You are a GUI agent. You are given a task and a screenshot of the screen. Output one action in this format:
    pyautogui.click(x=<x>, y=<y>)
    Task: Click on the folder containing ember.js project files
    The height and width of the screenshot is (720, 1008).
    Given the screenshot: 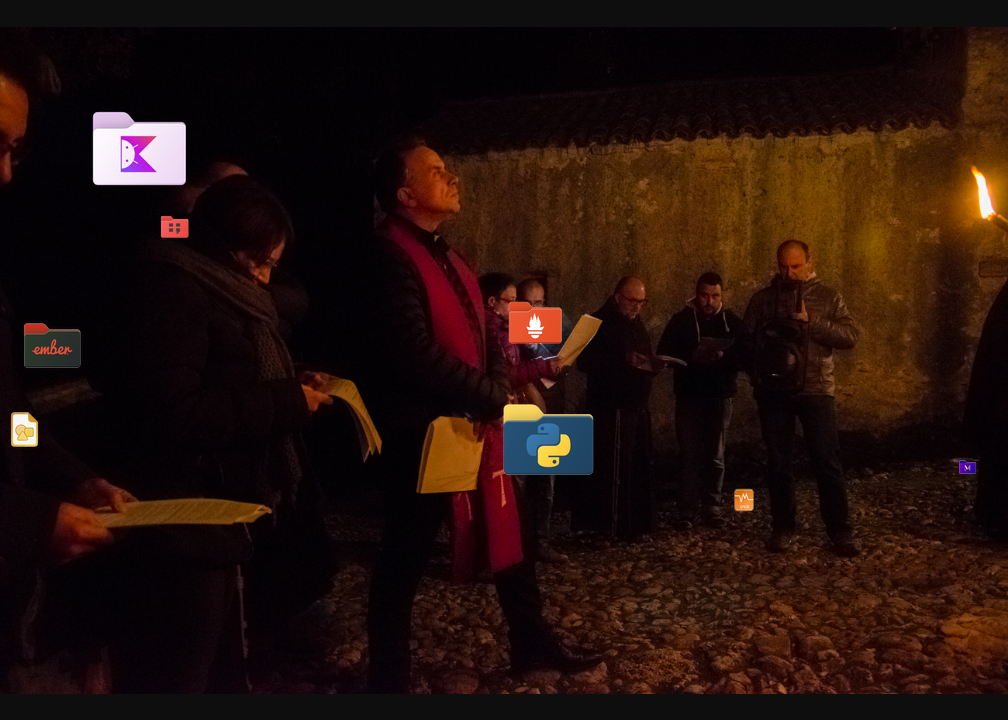 What is the action you would take?
    pyautogui.click(x=52, y=347)
    